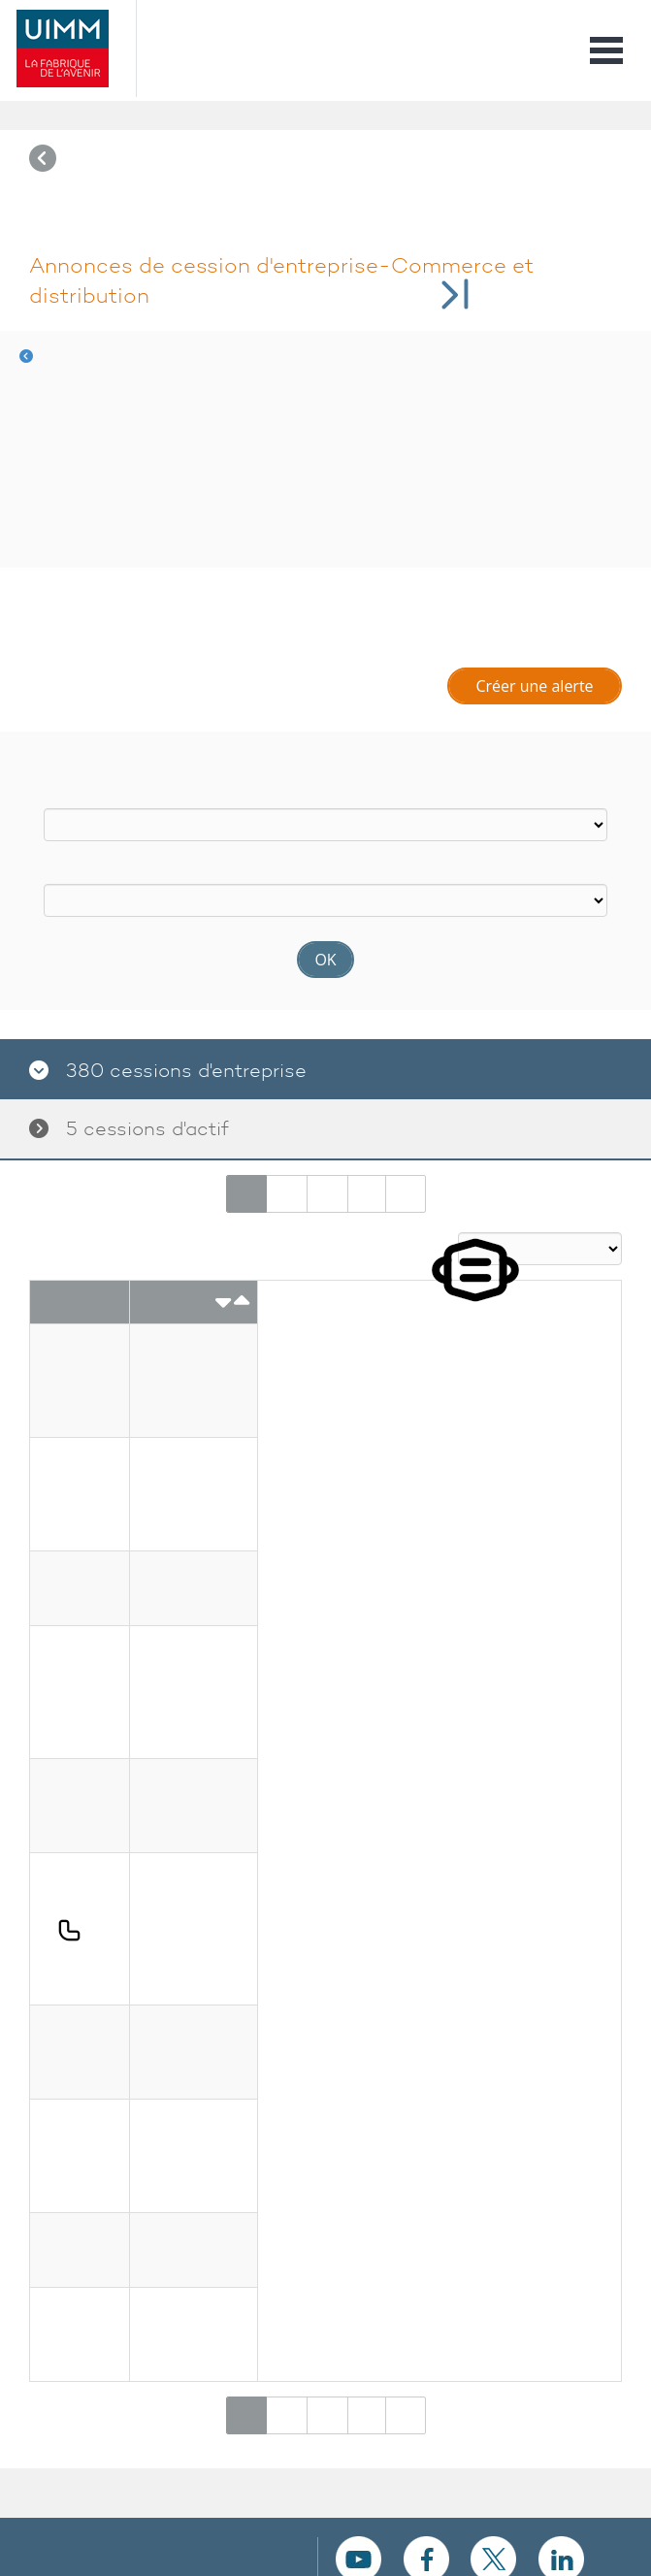 The width and height of the screenshot is (651, 2576). What do you see at coordinates (69, 1930) in the screenshot?
I see `join or merge elements with rounded corners` at bounding box center [69, 1930].